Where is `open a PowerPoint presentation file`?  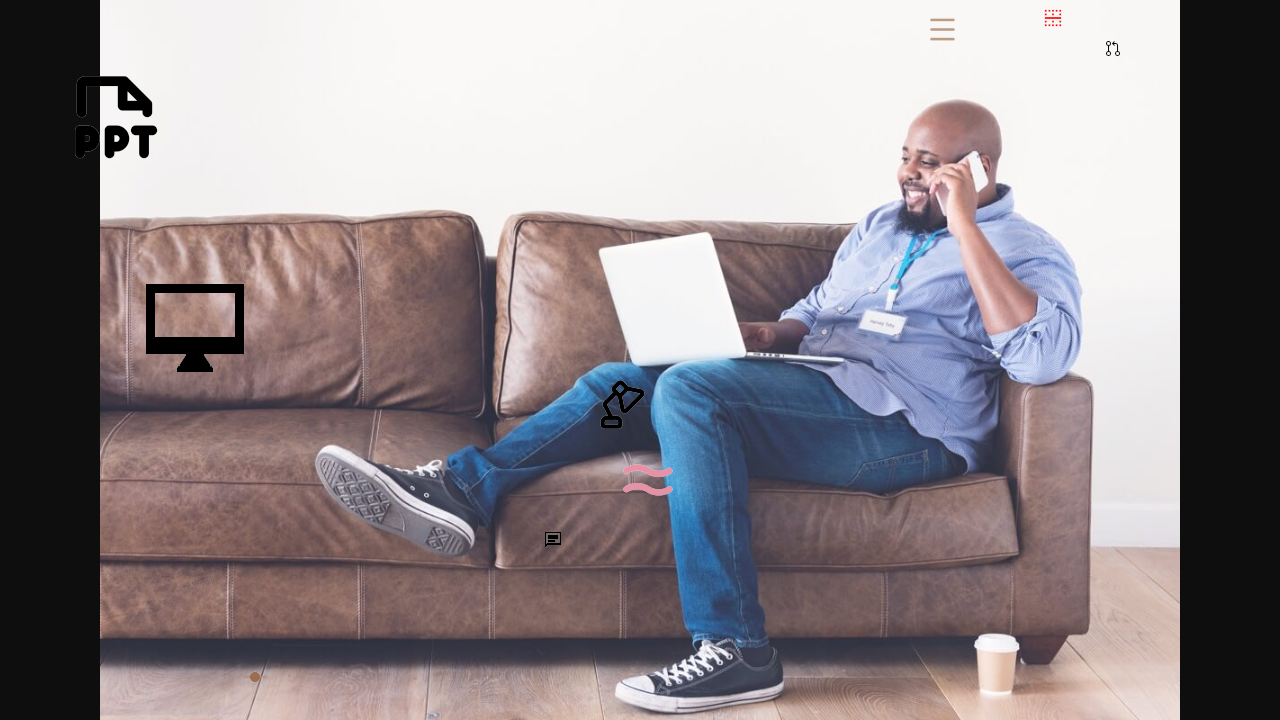 open a PowerPoint presentation file is located at coordinates (114, 120).